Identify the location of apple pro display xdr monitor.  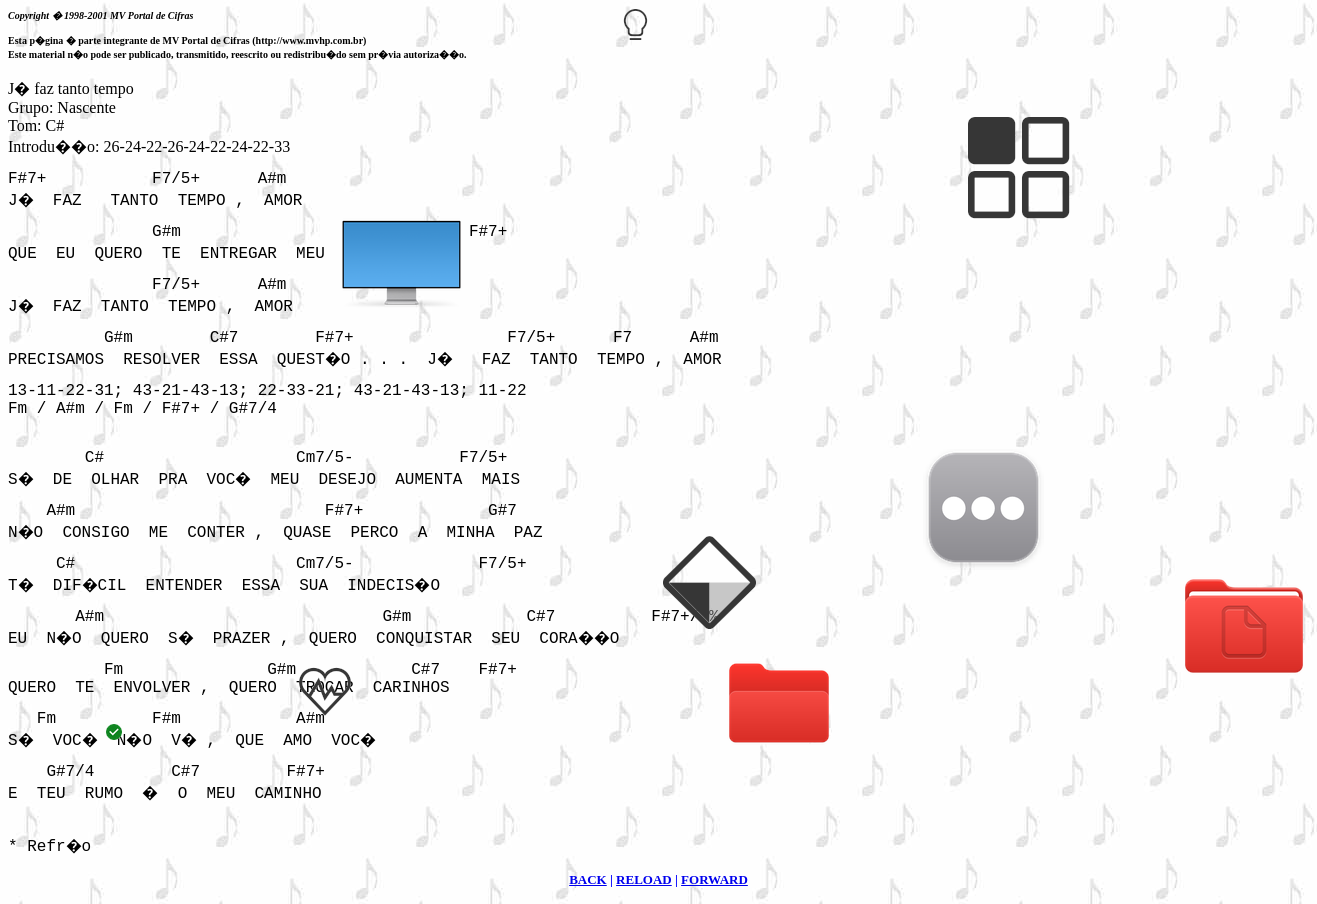
(401, 250).